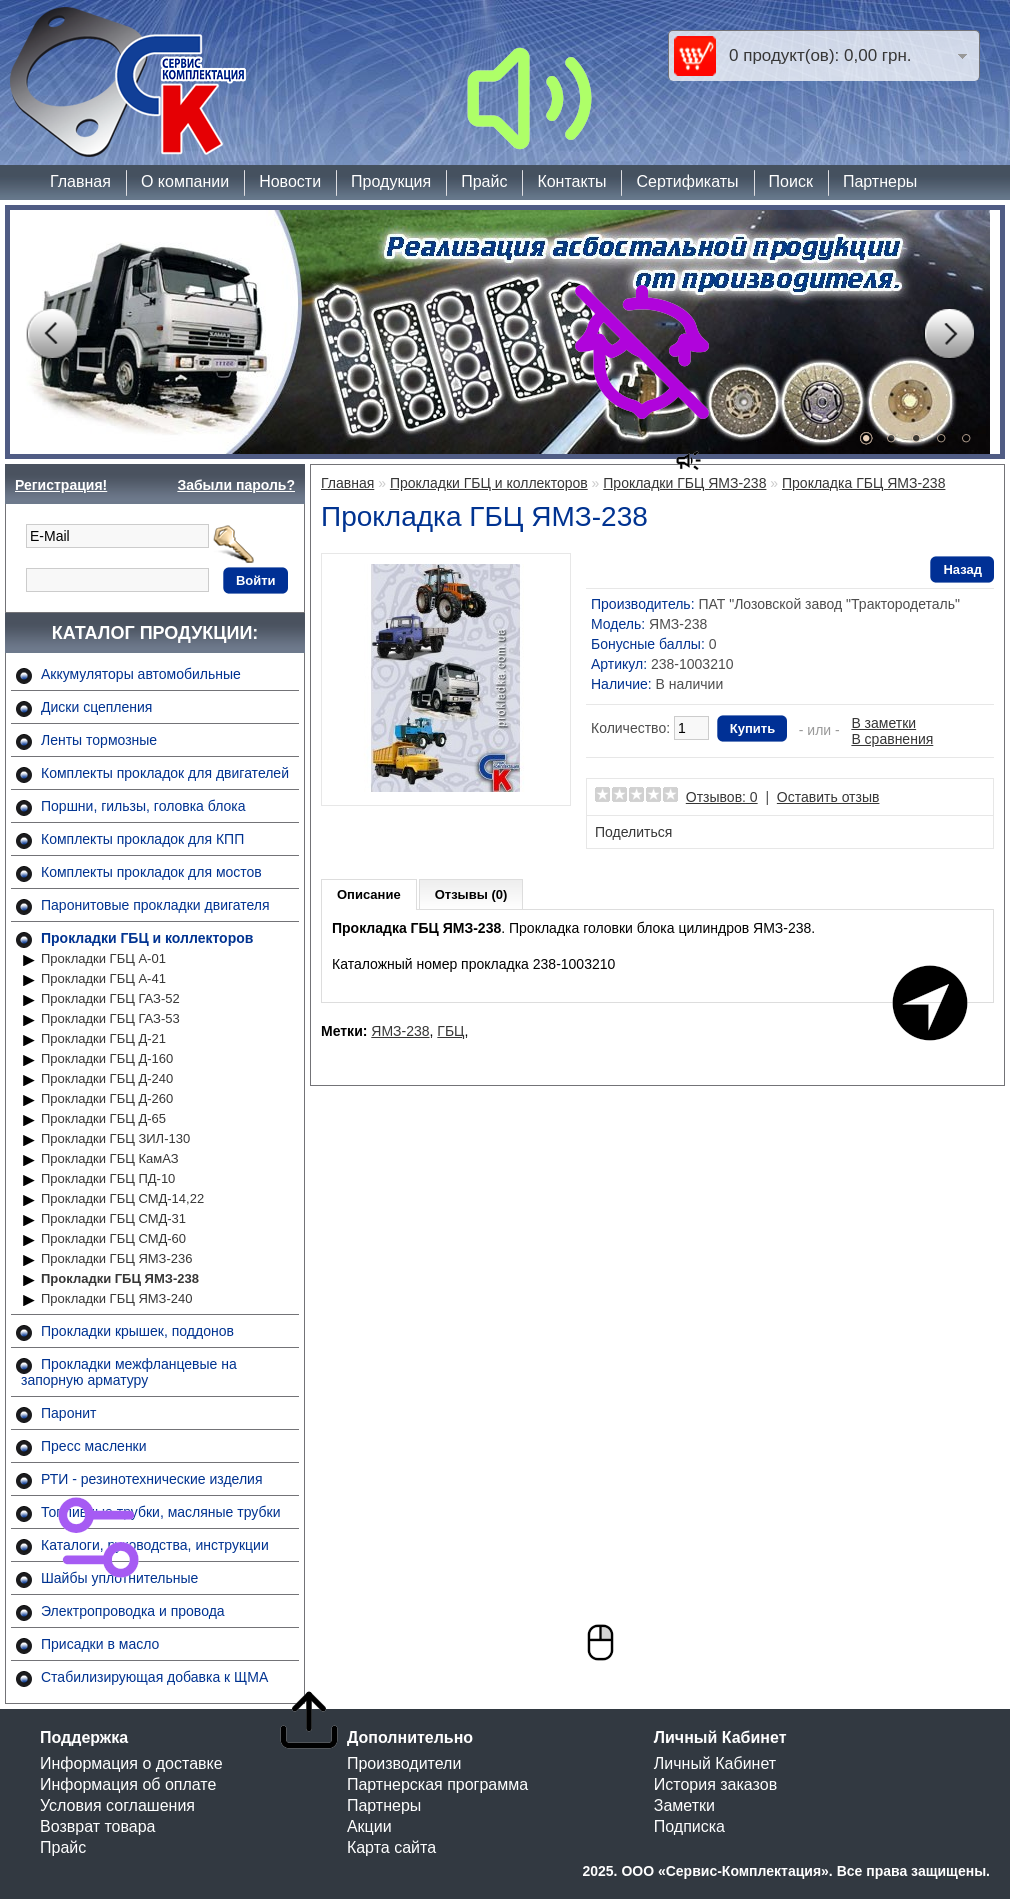  I want to click on perform a right-click action, so click(600, 1642).